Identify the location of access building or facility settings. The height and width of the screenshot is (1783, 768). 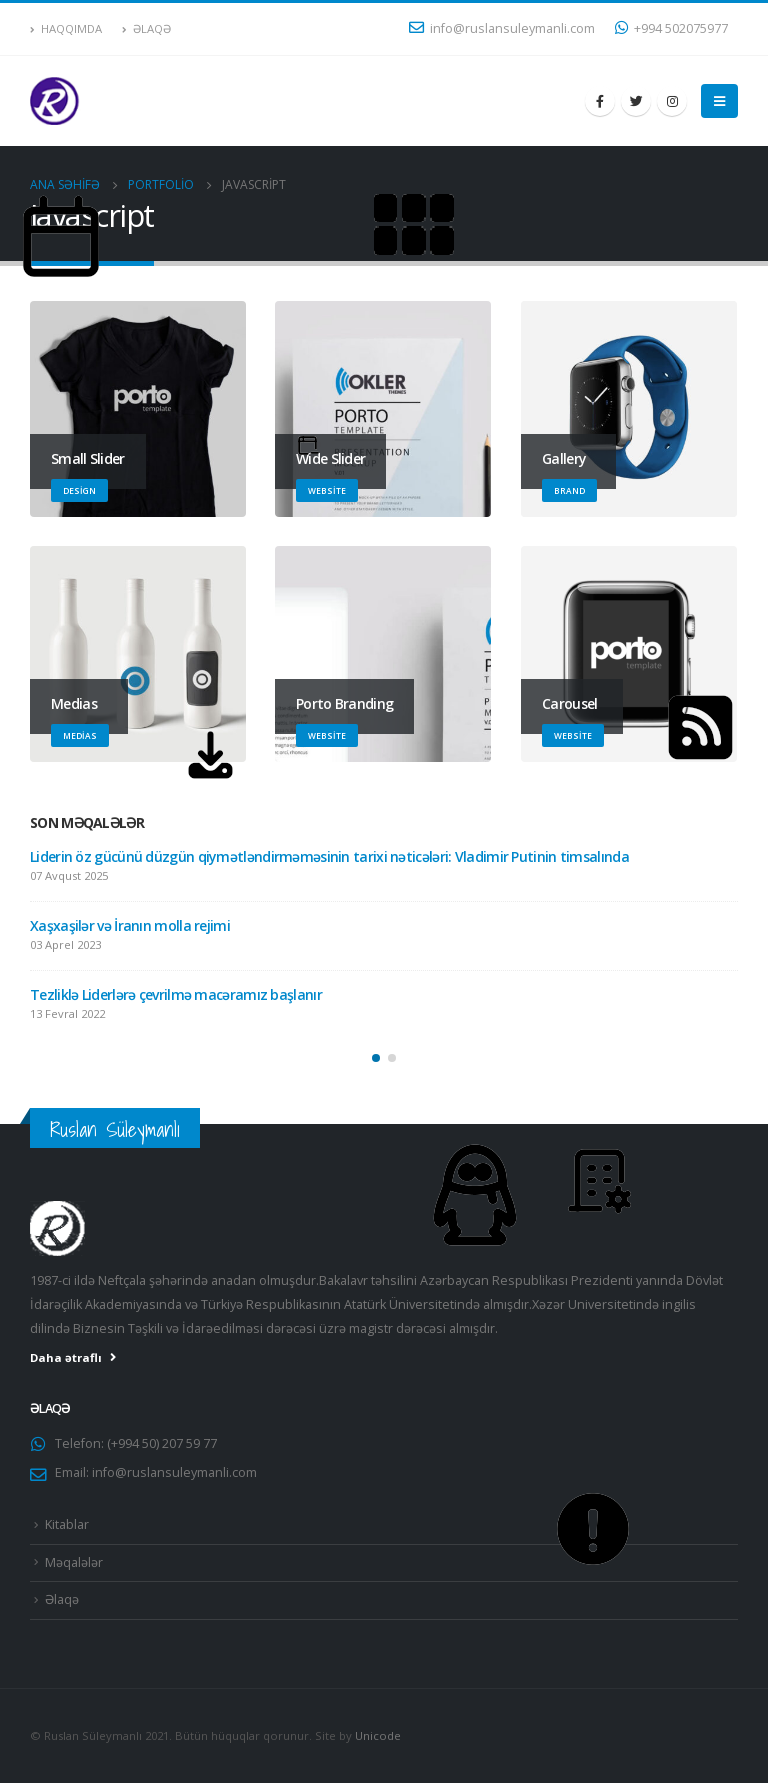
(599, 1180).